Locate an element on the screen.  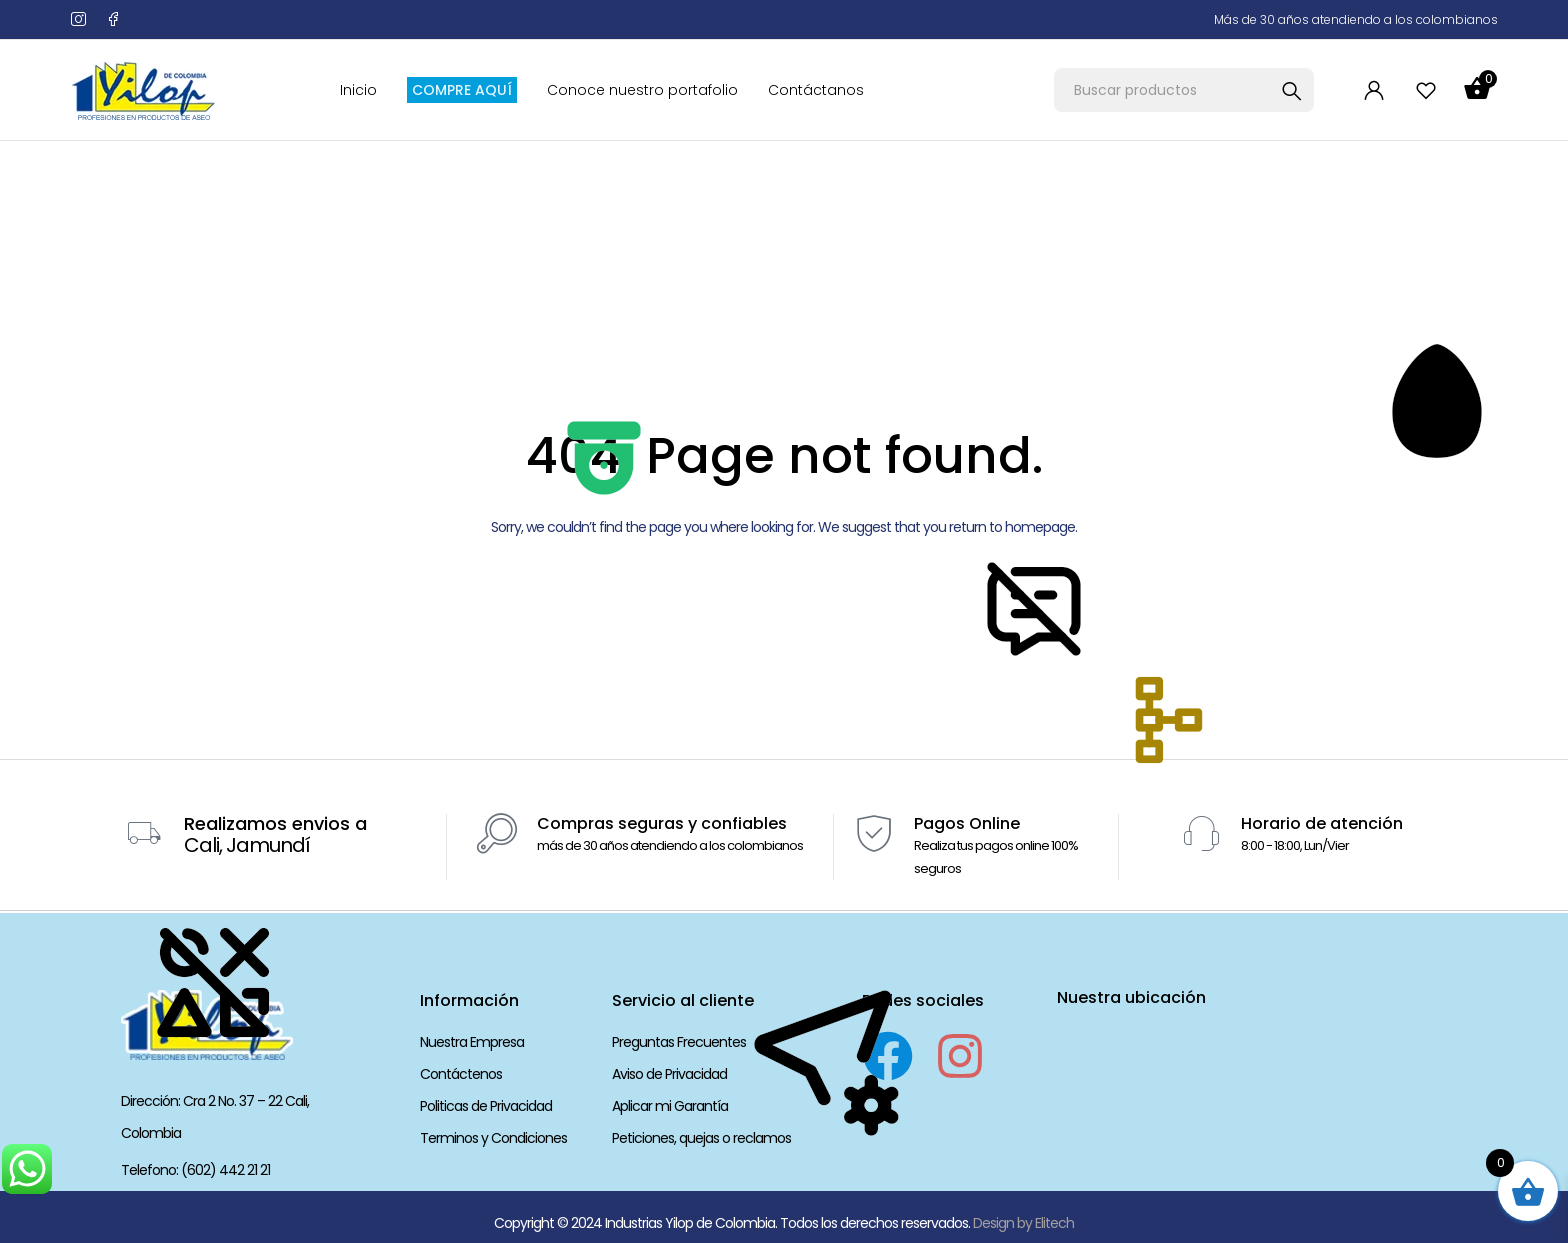
messaging is disabled or unavailable is located at coordinates (1034, 609).